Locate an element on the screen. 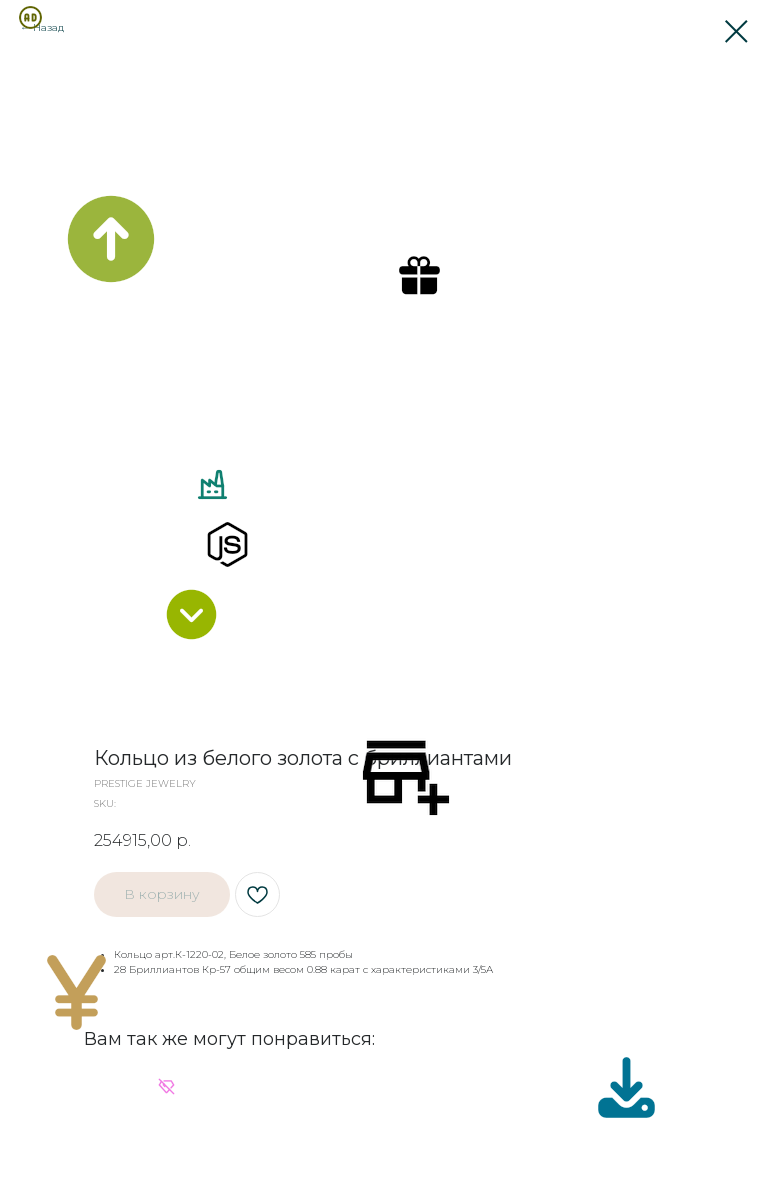 This screenshot has height=1180, width=768. view prices in japanese yen is located at coordinates (76, 992).